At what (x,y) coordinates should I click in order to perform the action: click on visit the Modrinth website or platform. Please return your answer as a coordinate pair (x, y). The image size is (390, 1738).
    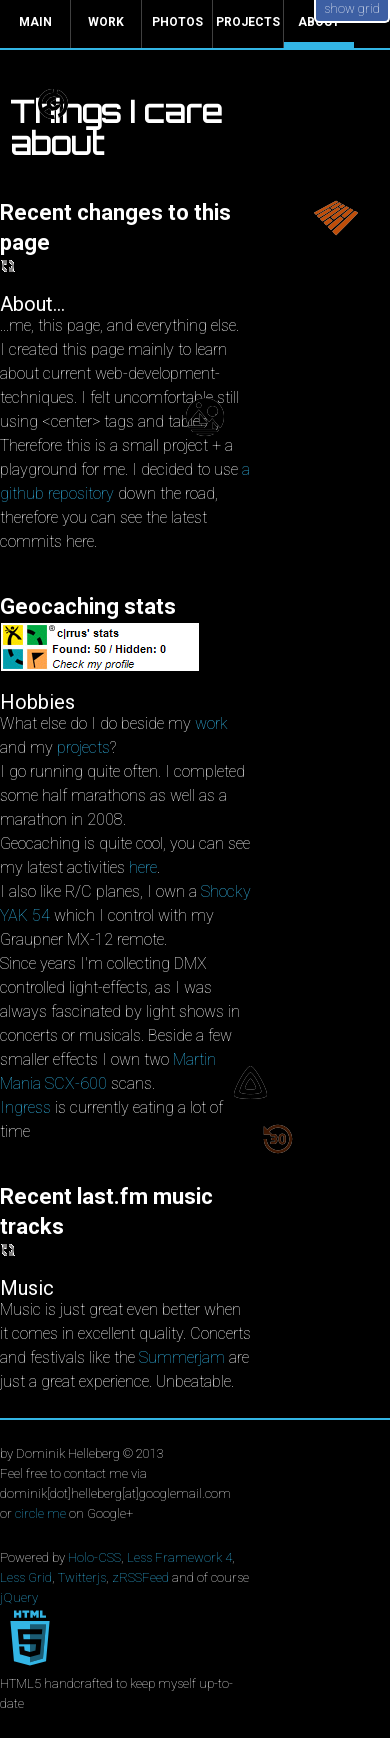
    Looking at the image, I should click on (53, 104).